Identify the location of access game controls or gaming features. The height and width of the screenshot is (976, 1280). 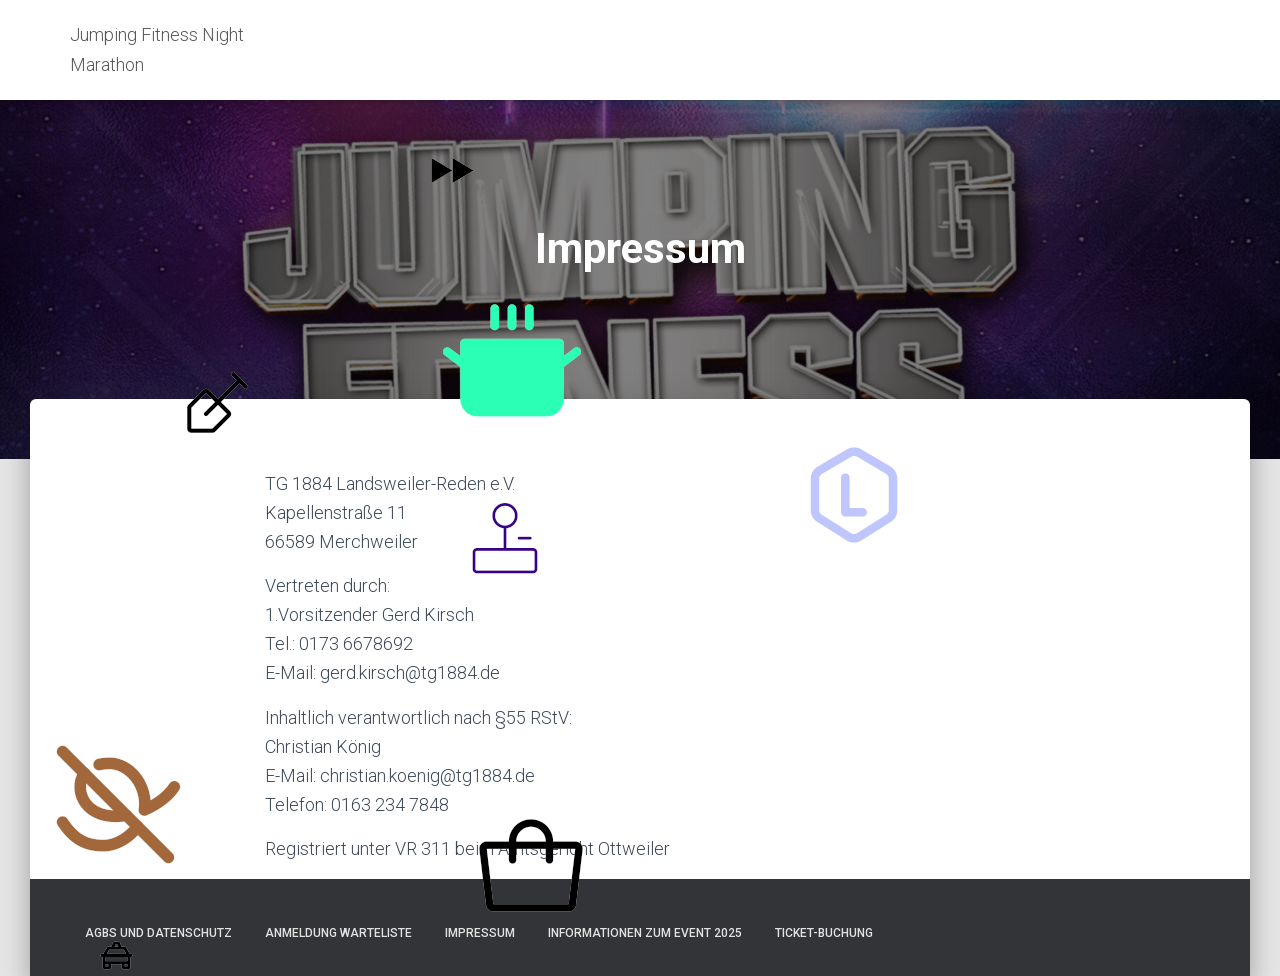
(505, 541).